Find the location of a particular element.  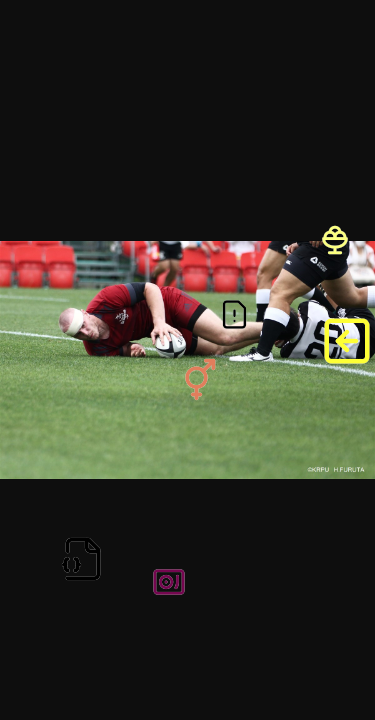

indicates gender options or settings is located at coordinates (196, 379).